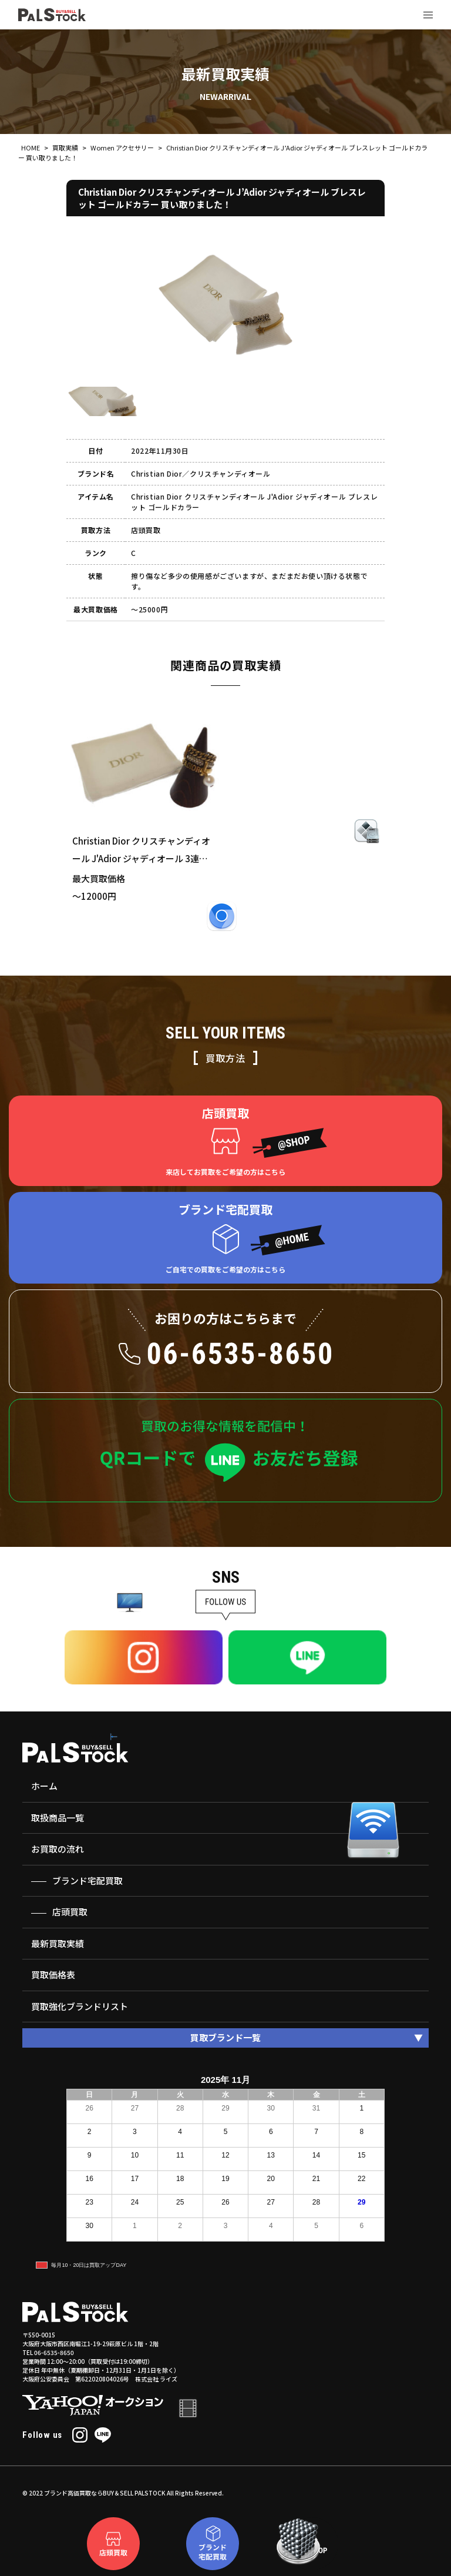 This screenshot has width=451, height=2576. Describe the element at coordinates (114, 1737) in the screenshot. I see `go to the first item in a list or sequence` at that location.